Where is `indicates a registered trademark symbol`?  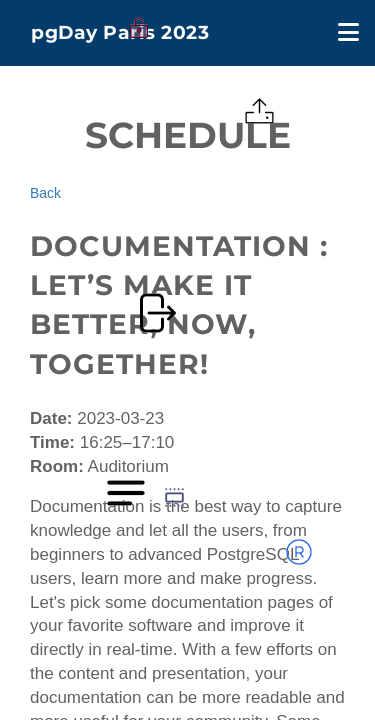 indicates a registered trademark symbol is located at coordinates (299, 552).